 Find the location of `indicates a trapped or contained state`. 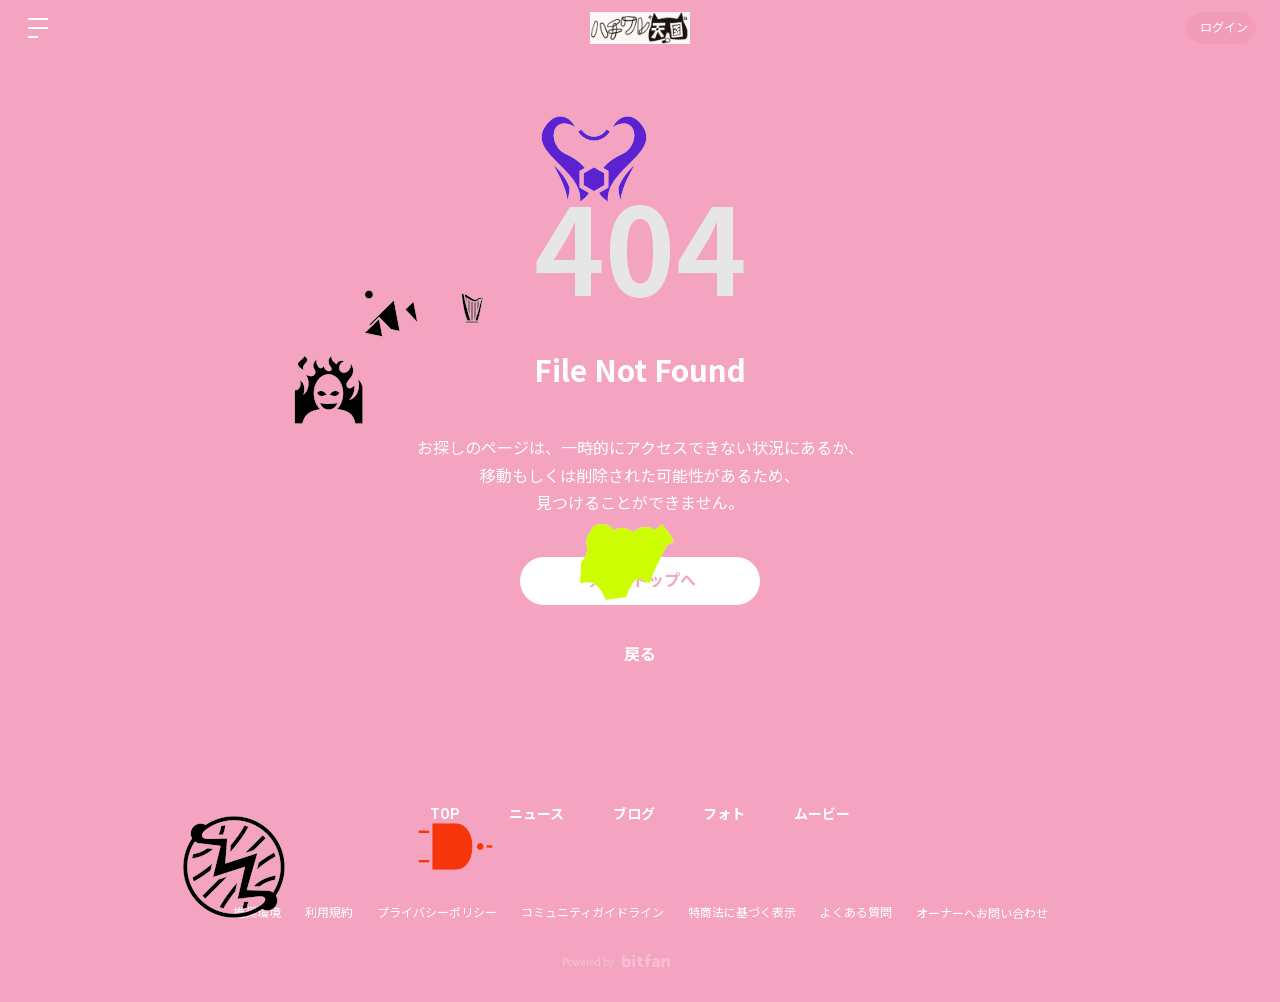

indicates a trapped or contained state is located at coordinates (234, 867).